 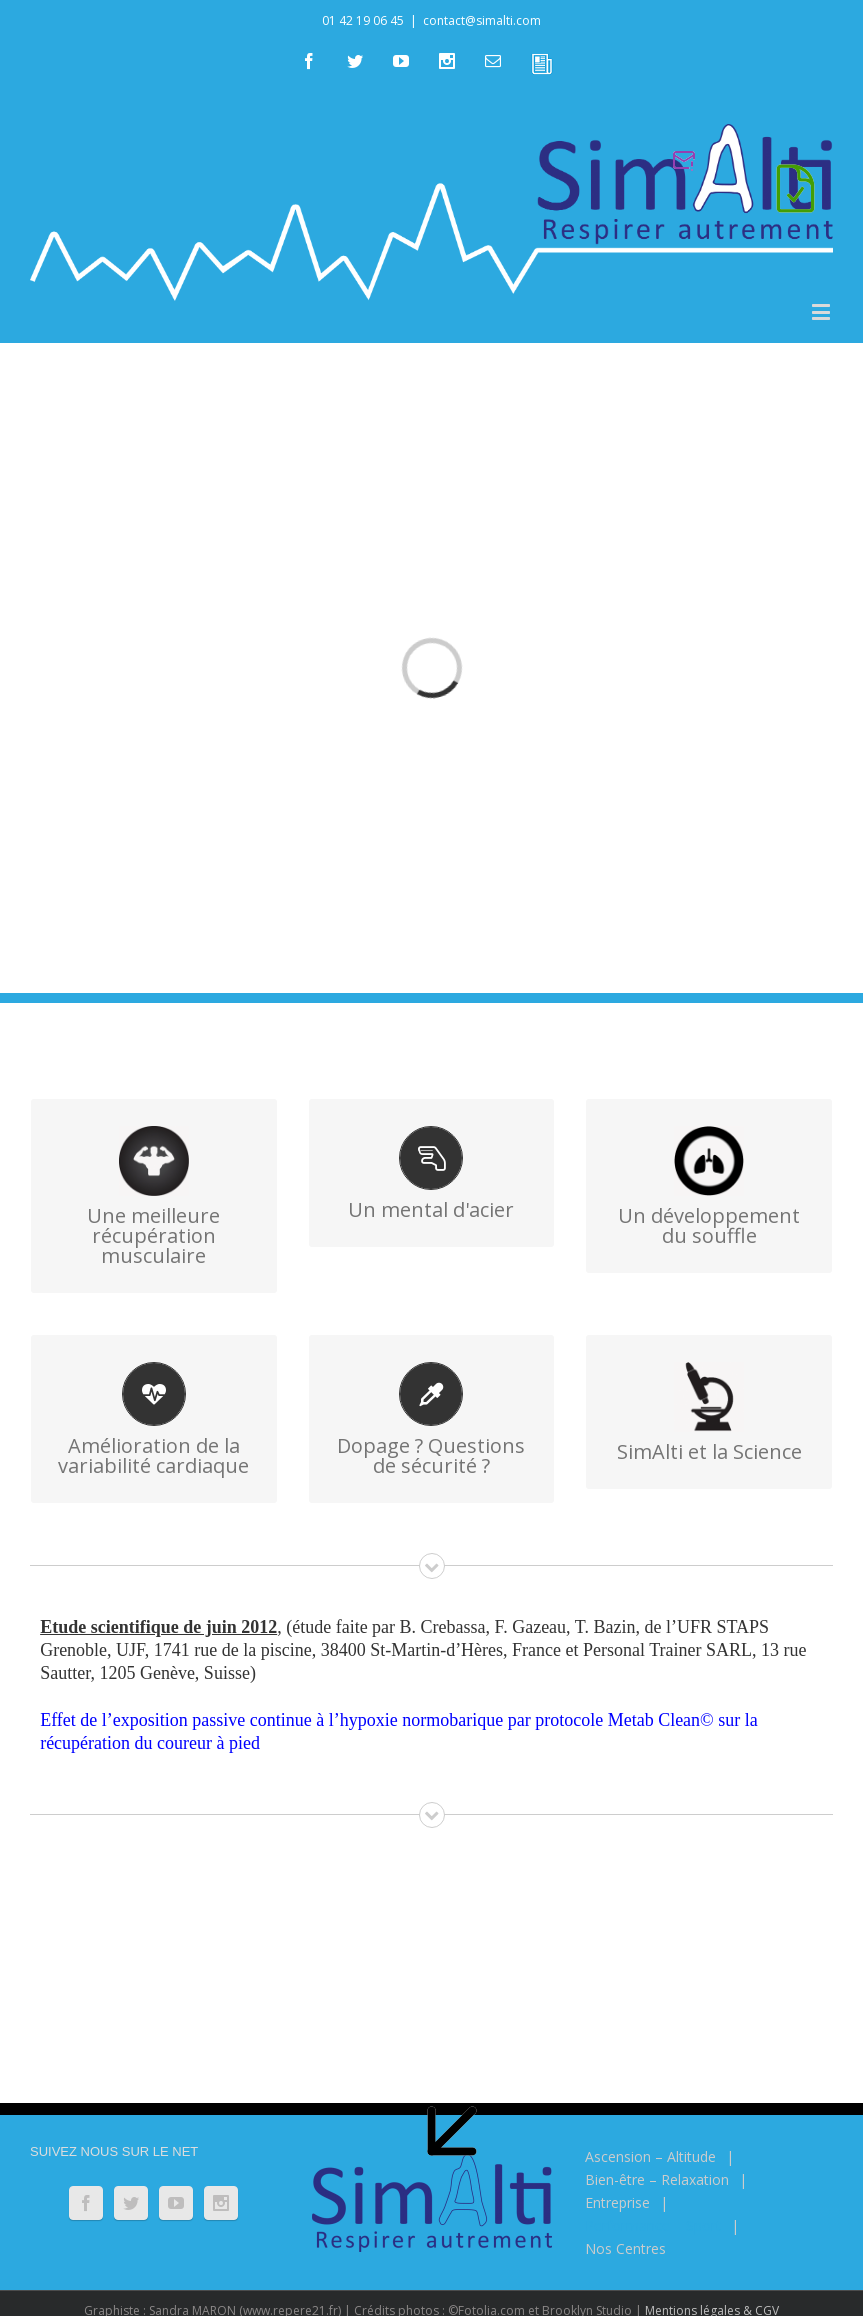 What do you see at coordinates (452, 2131) in the screenshot?
I see `navigate to the bottom-left corner` at bounding box center [452, 2131].